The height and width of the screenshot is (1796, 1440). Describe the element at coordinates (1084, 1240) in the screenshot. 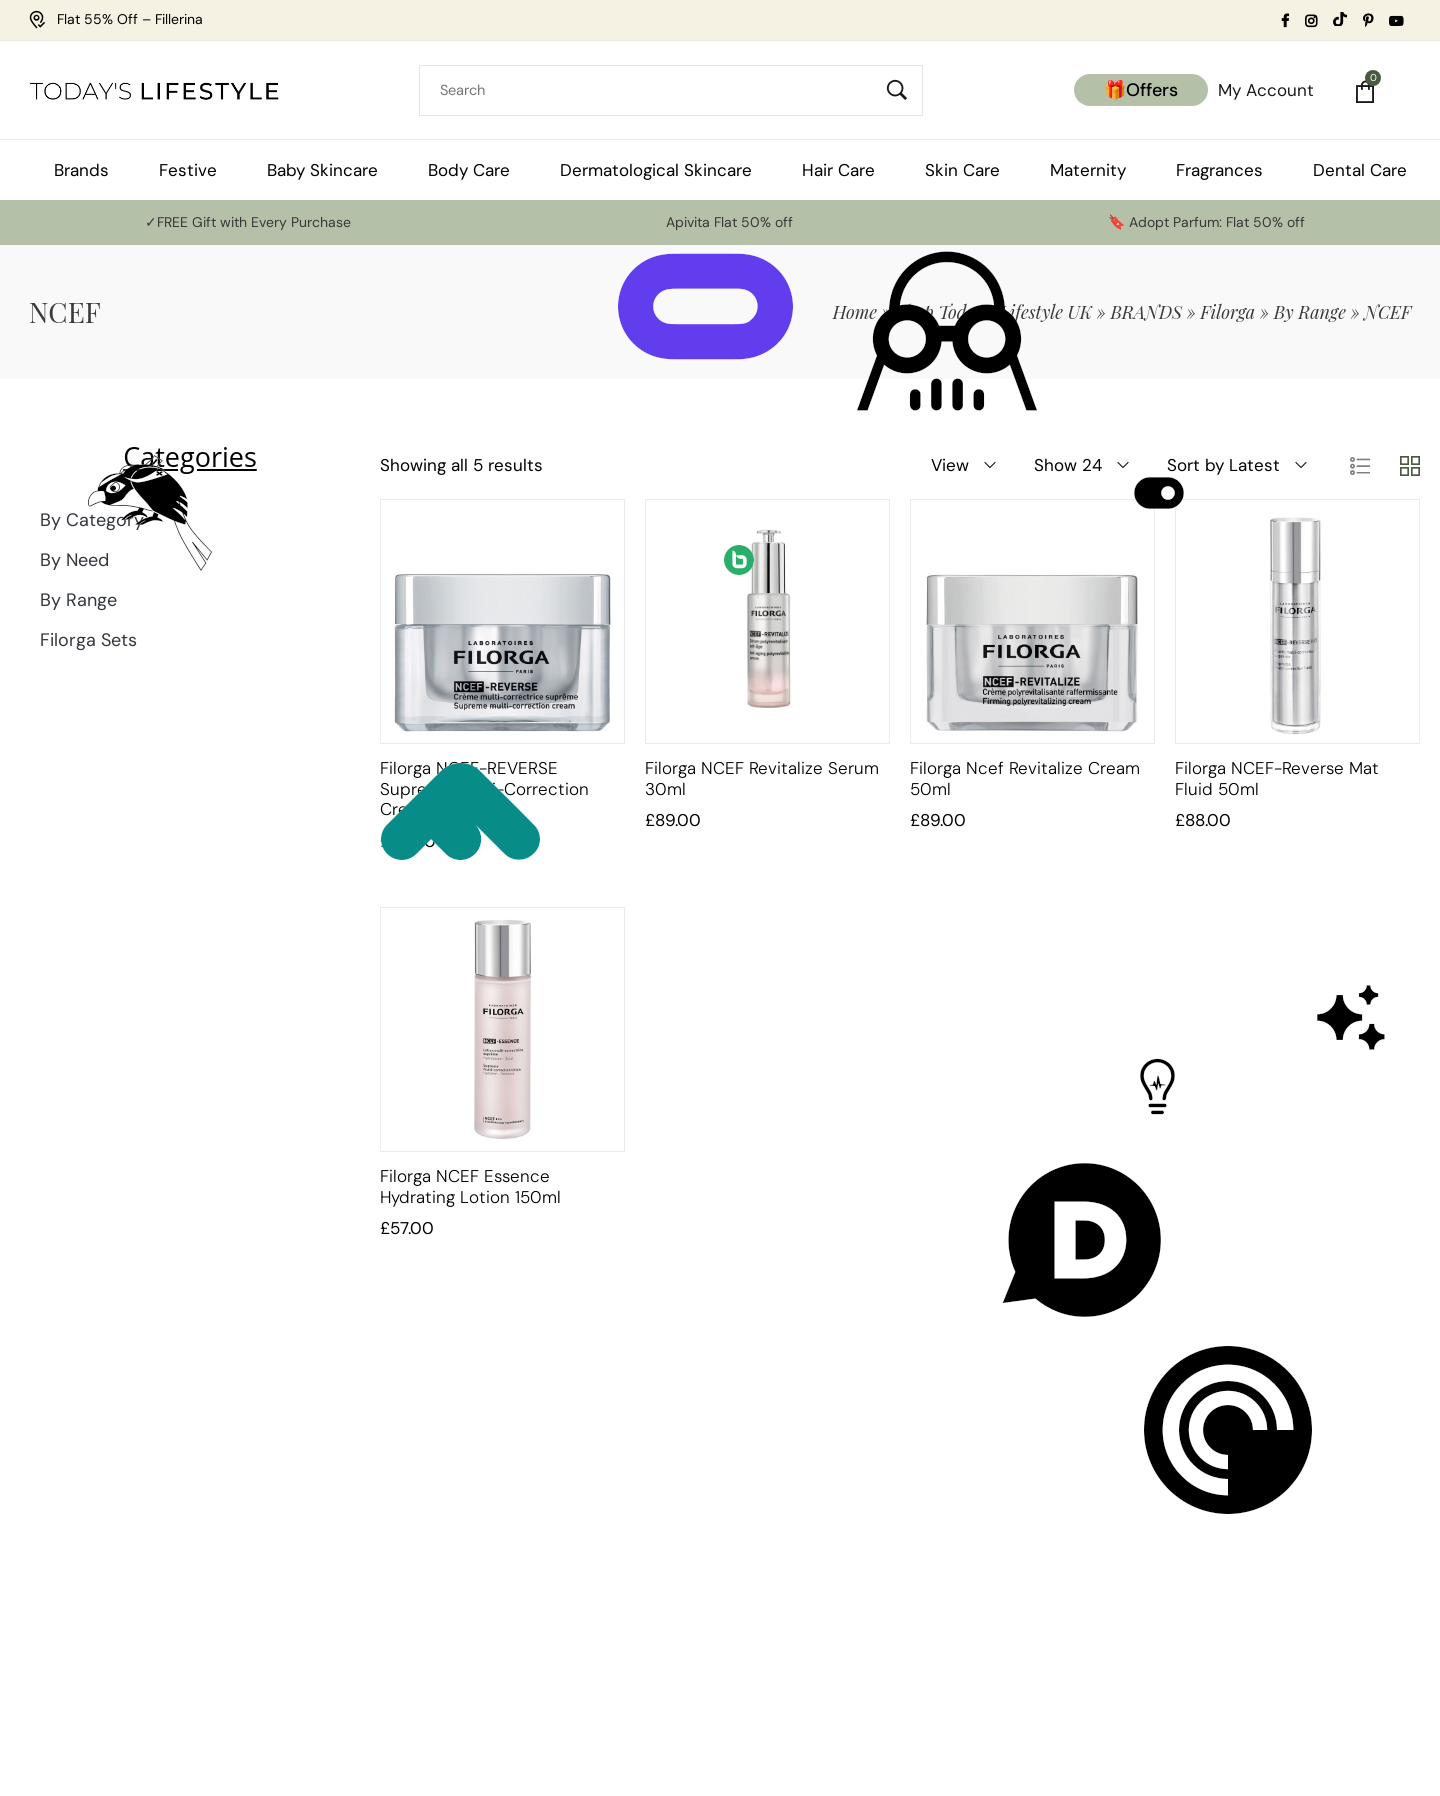

I see `disqus commenting platform logo` at that location.